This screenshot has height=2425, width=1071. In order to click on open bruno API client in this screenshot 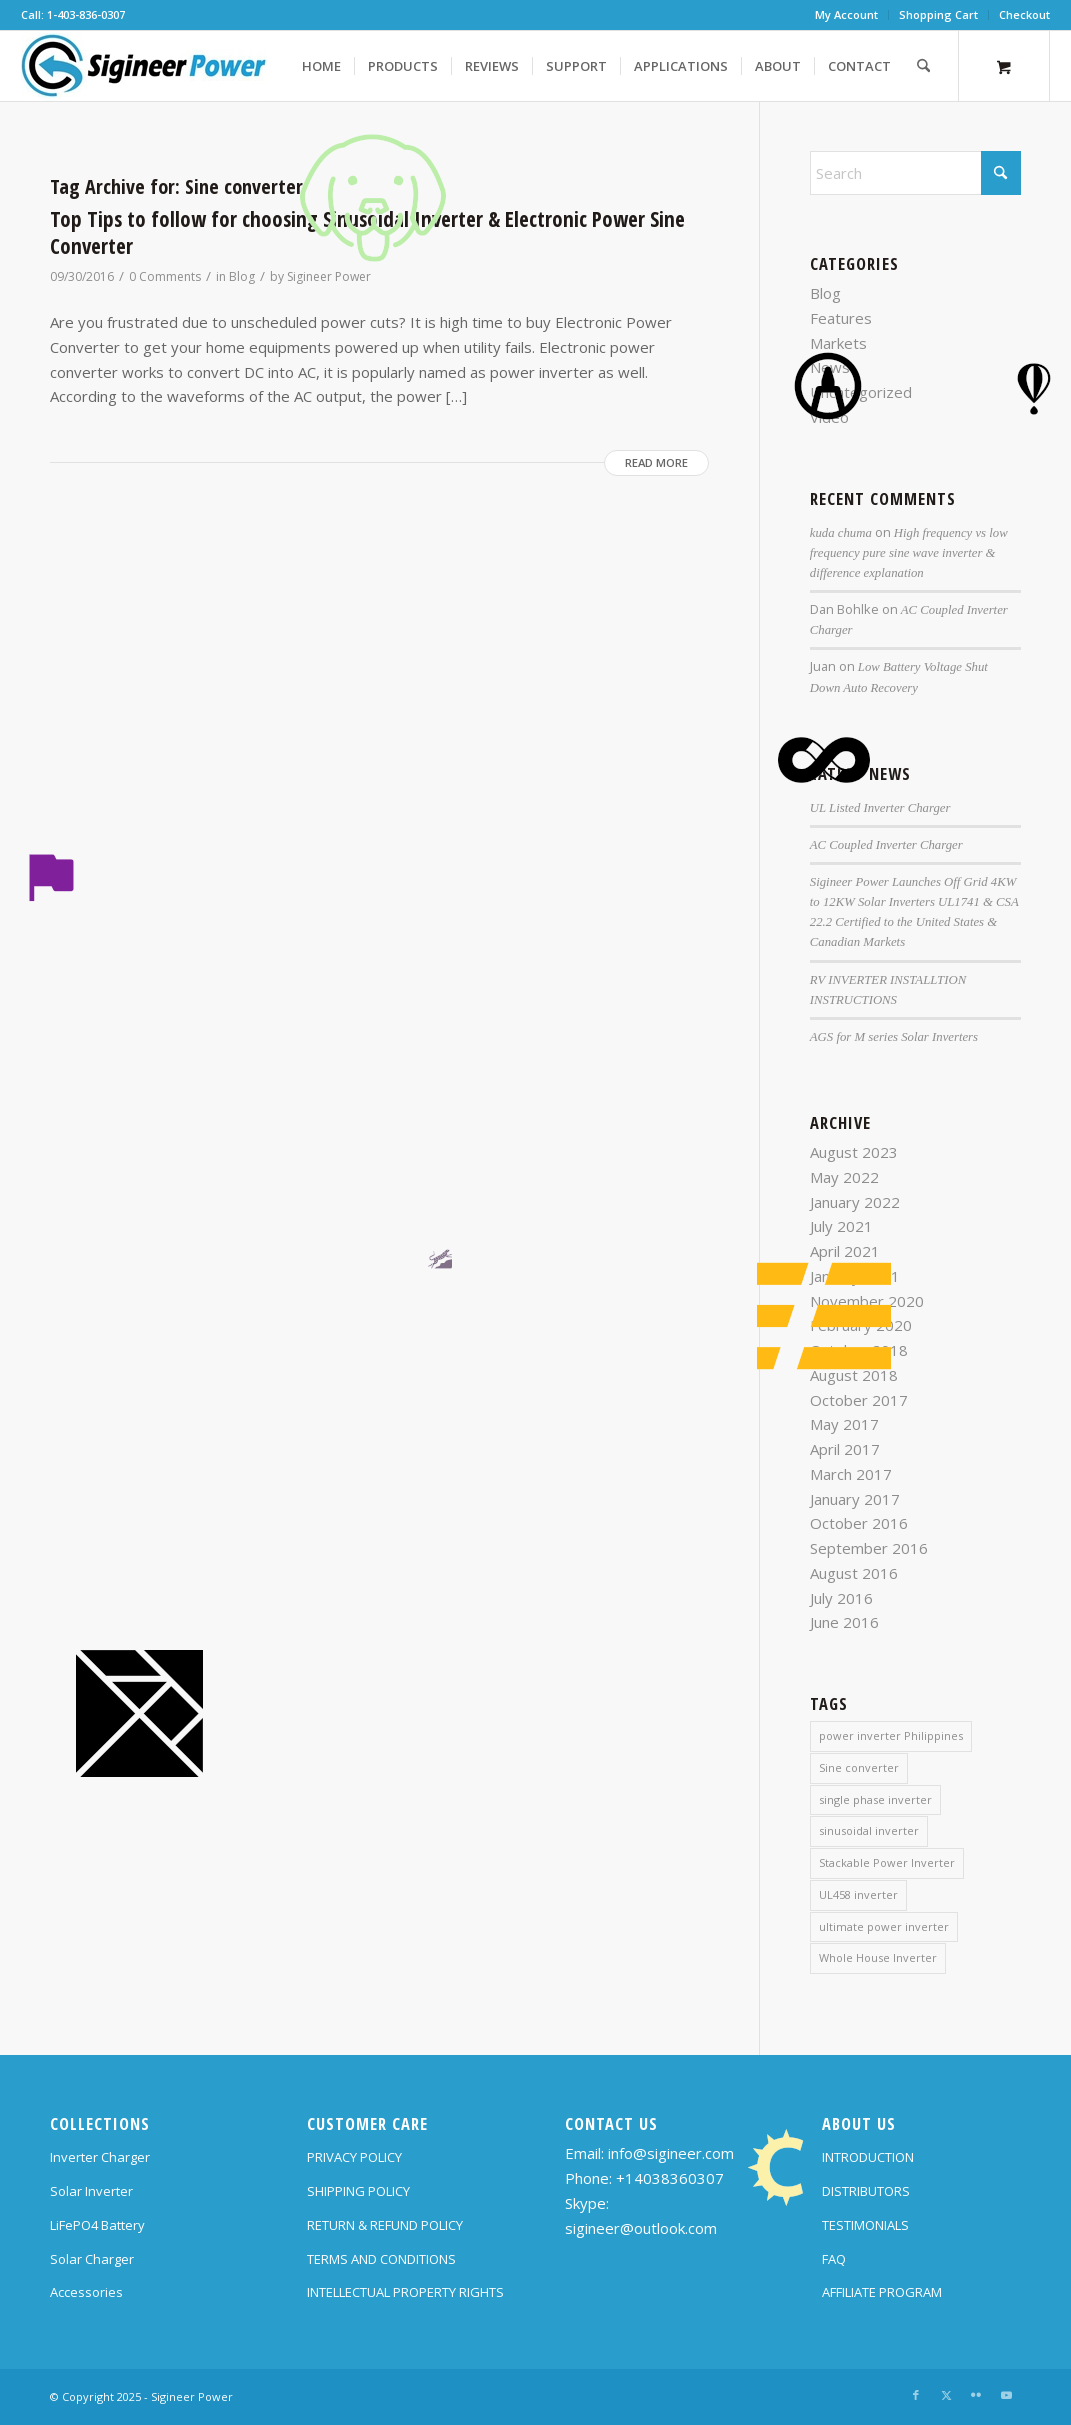, I will do `click(373, 198)`.